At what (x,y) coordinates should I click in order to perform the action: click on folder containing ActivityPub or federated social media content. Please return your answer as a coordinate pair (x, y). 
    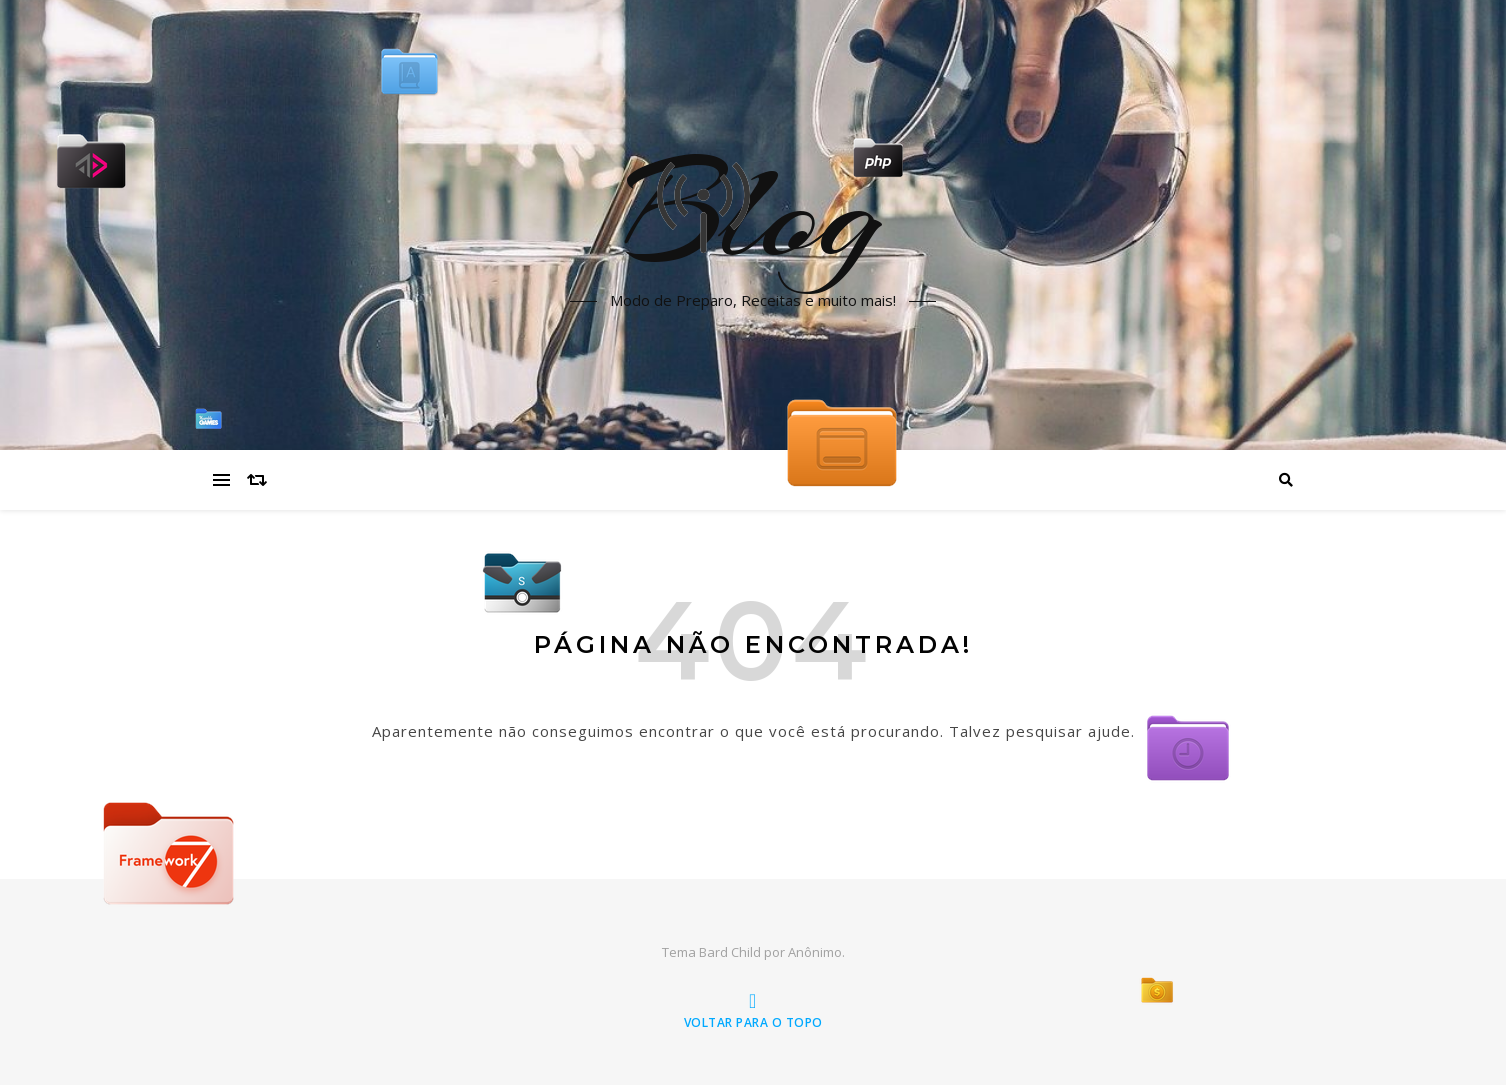
    Looking at the image, I should click on (91, 163).